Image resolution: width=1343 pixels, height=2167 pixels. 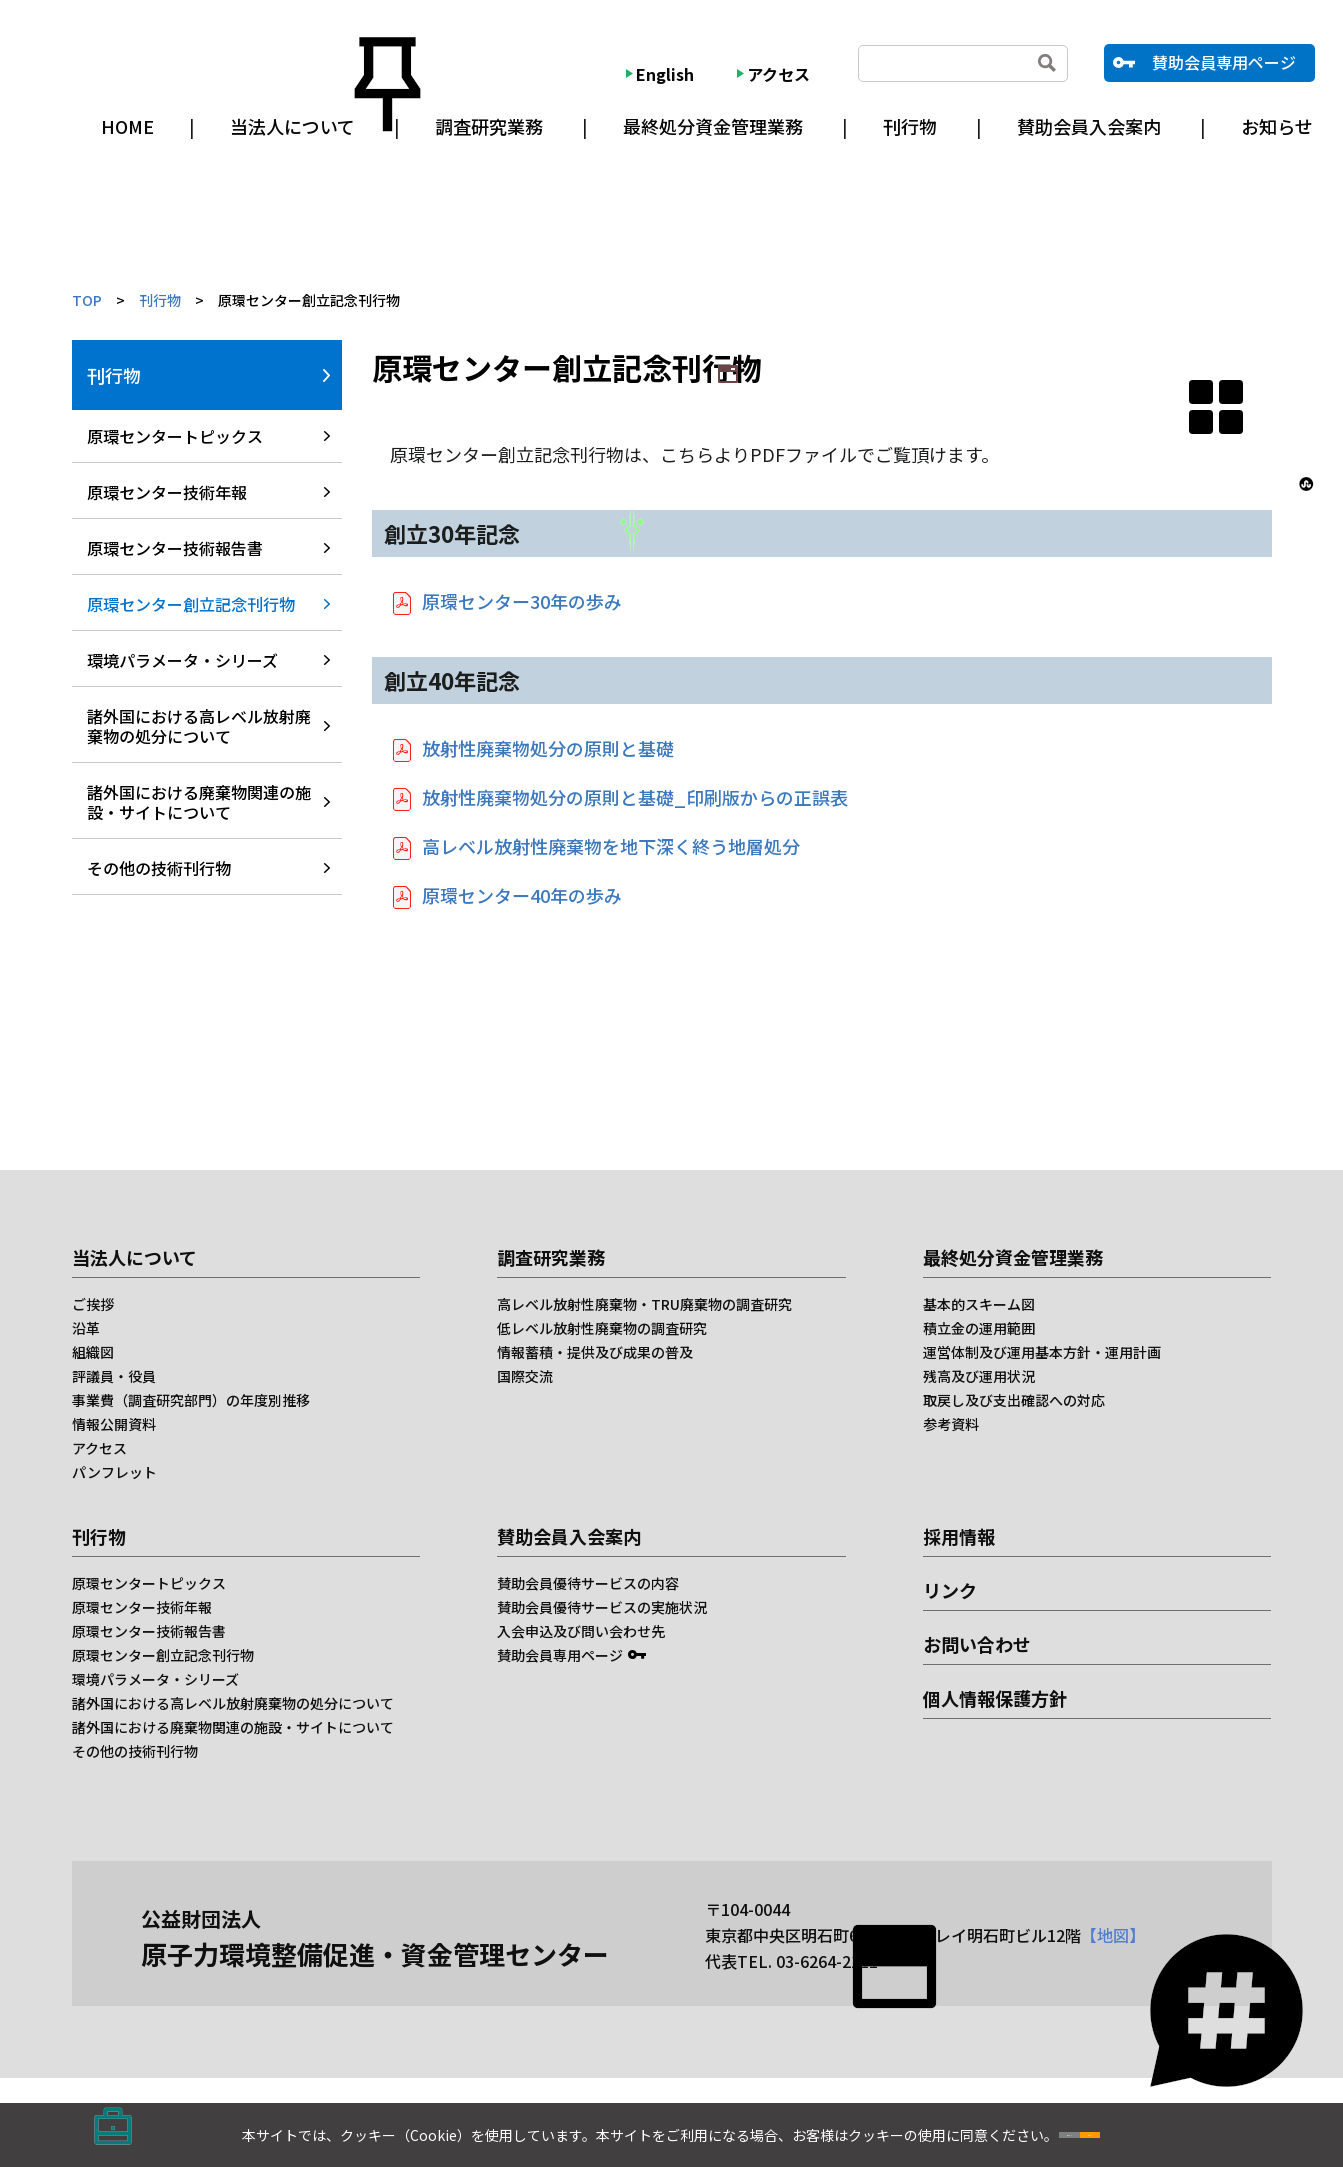 I want to click on fulcrum app logo, so click(x=632, y=530).